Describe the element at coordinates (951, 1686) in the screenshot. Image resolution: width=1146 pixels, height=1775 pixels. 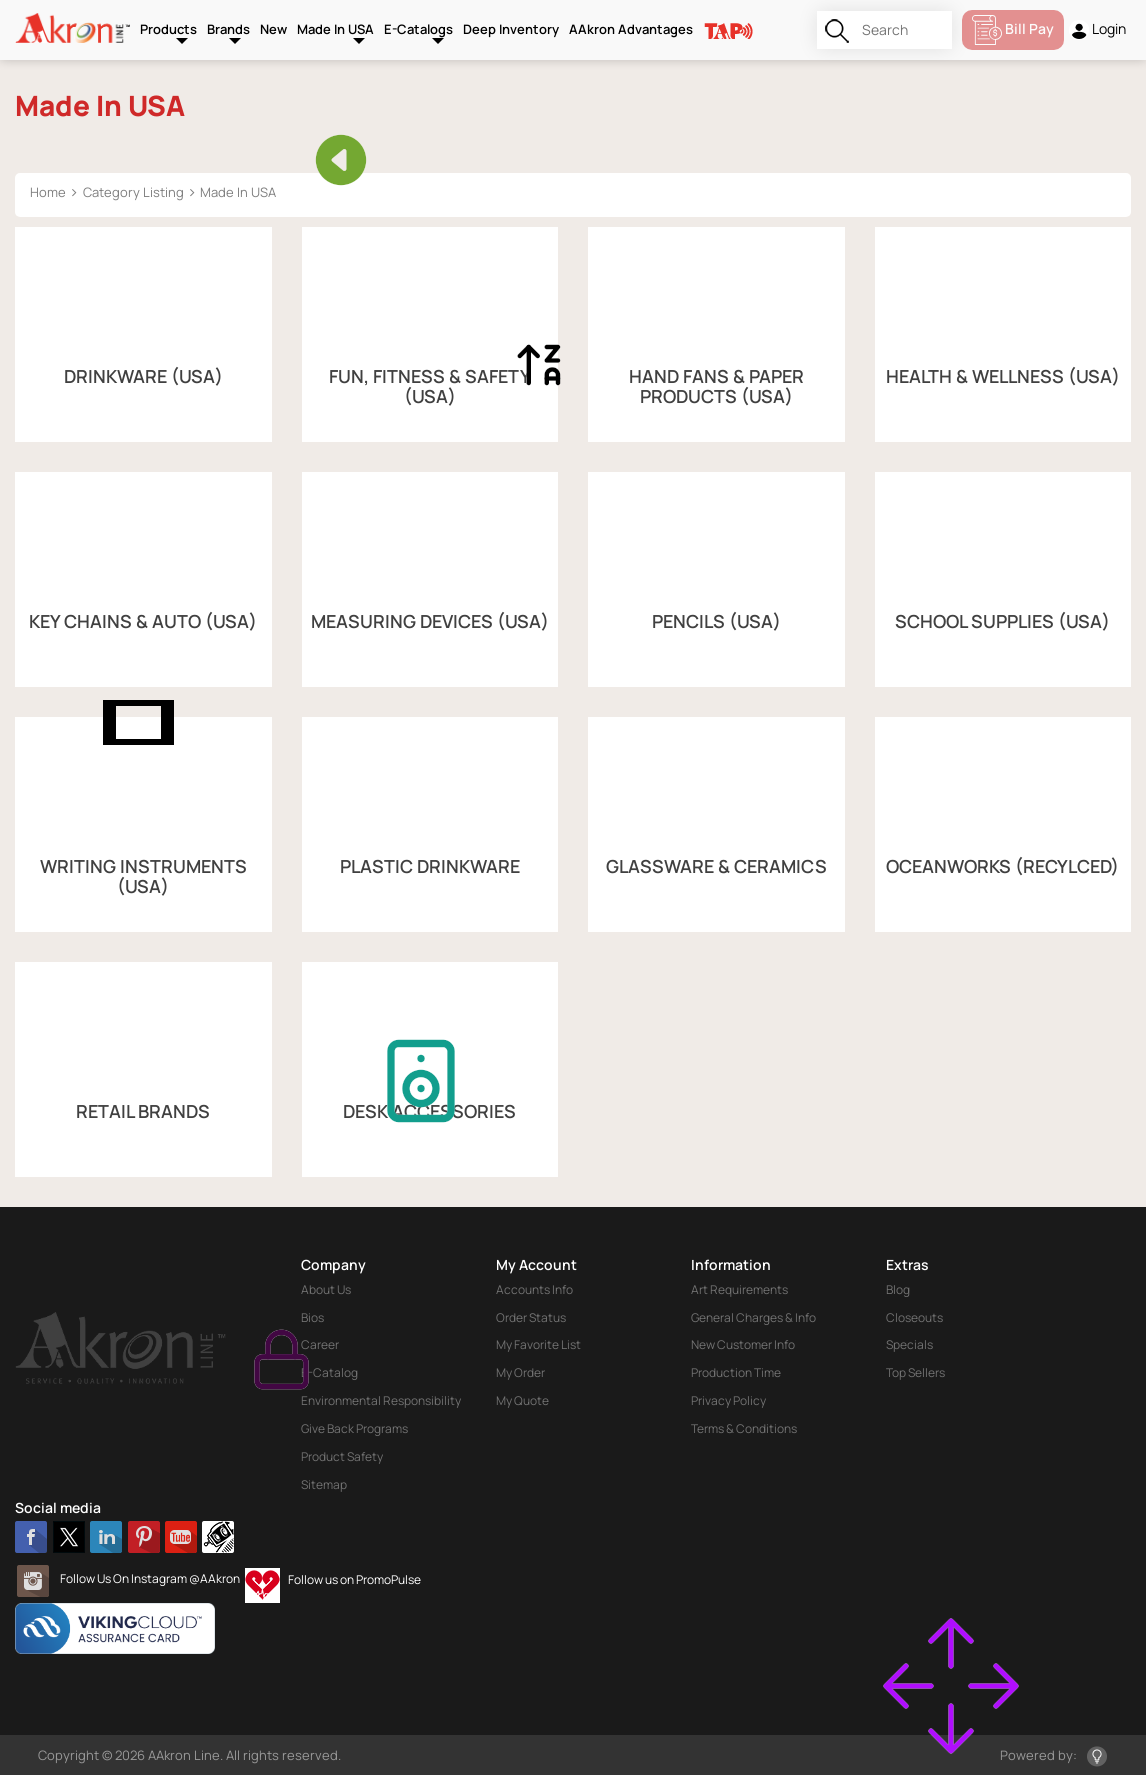
I see `expand content to full screen` at that location.